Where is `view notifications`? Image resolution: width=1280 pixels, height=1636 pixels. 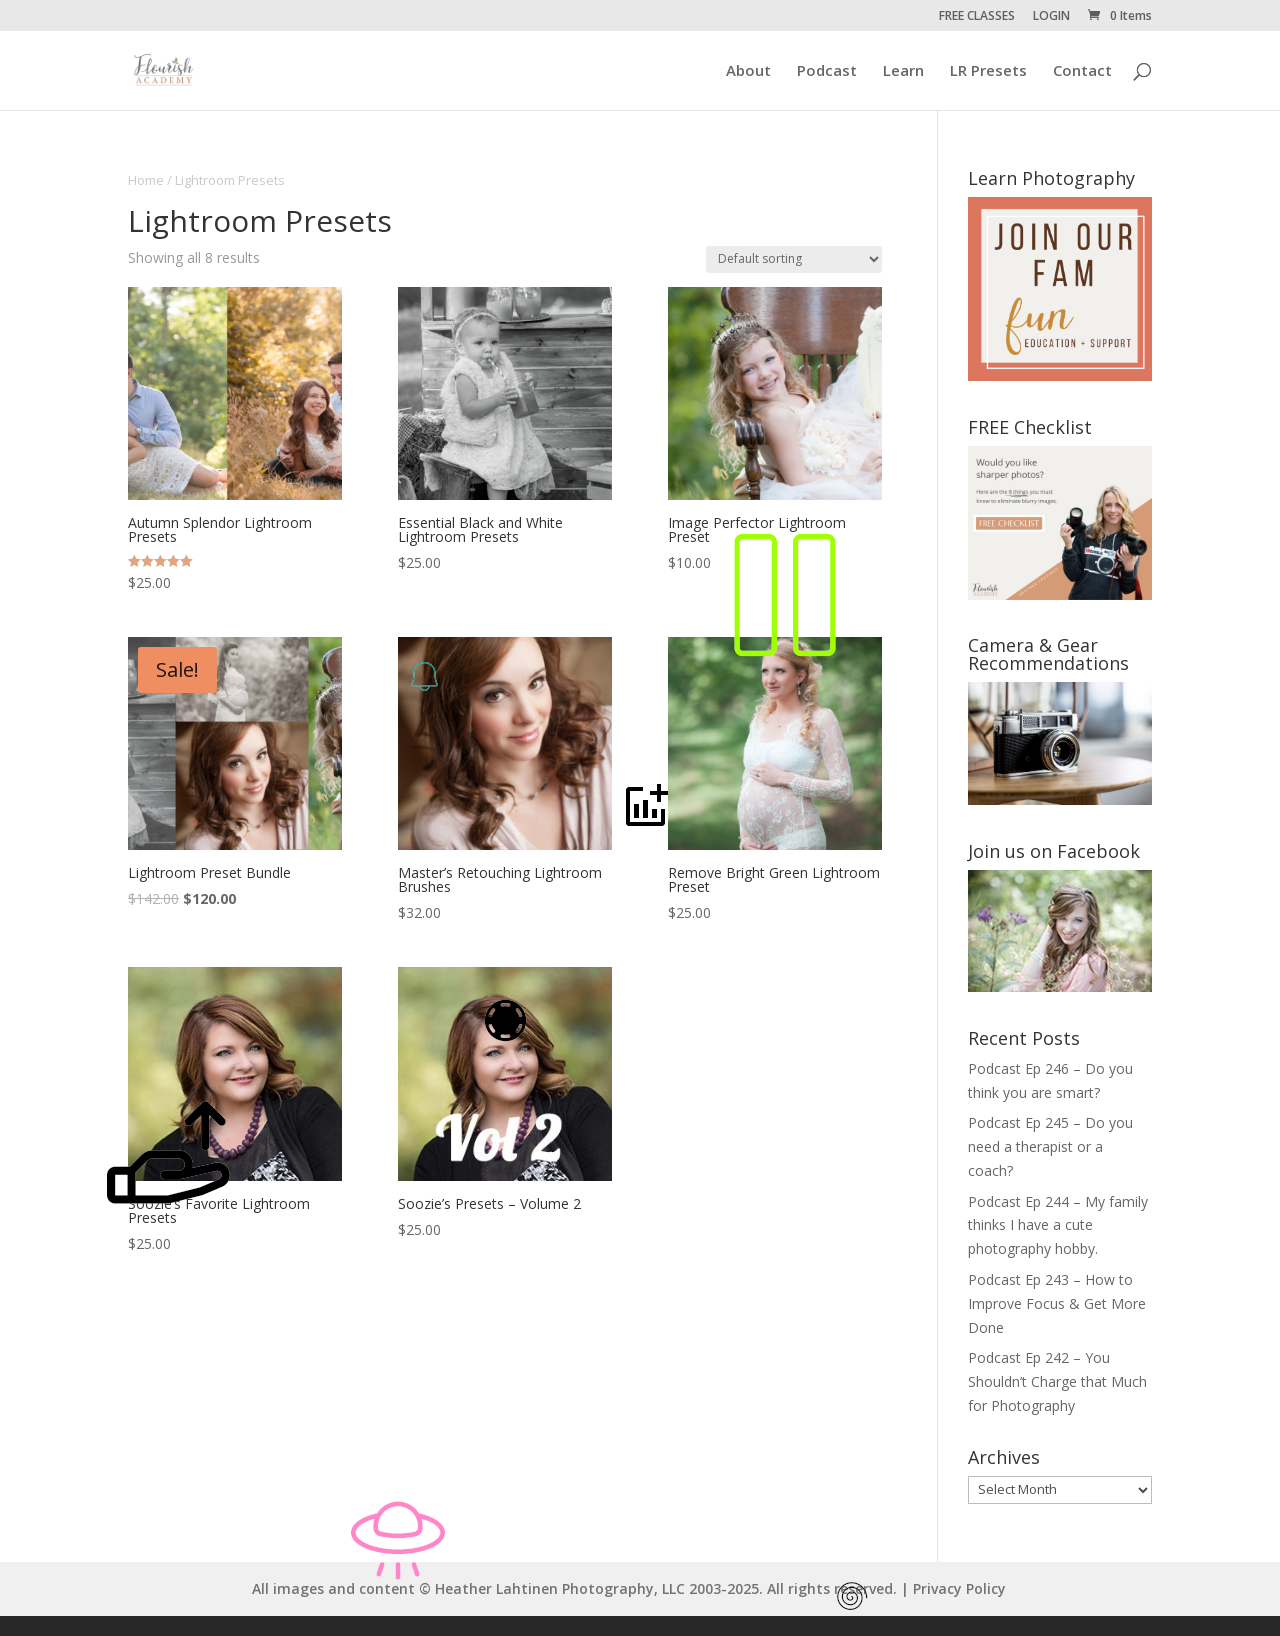 view notifications is located at coordinates (424, 676).